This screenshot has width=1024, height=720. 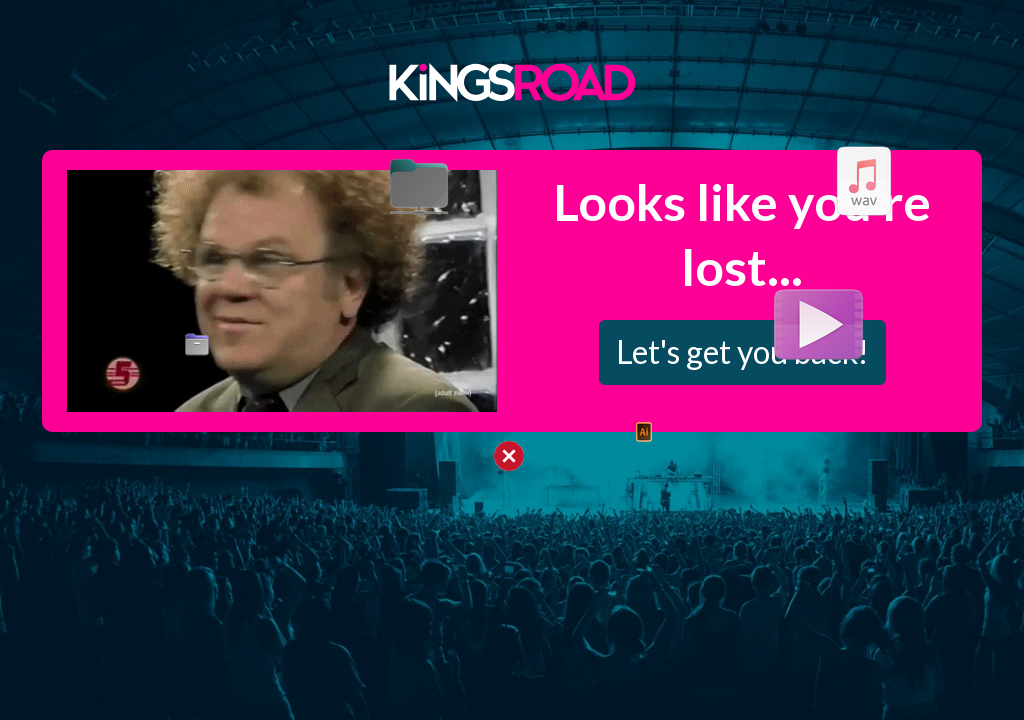 What do you see at coordinates (818, 324) in the screenshot?
I see `open multimedia or video player app` at bounding box center [818, 324].